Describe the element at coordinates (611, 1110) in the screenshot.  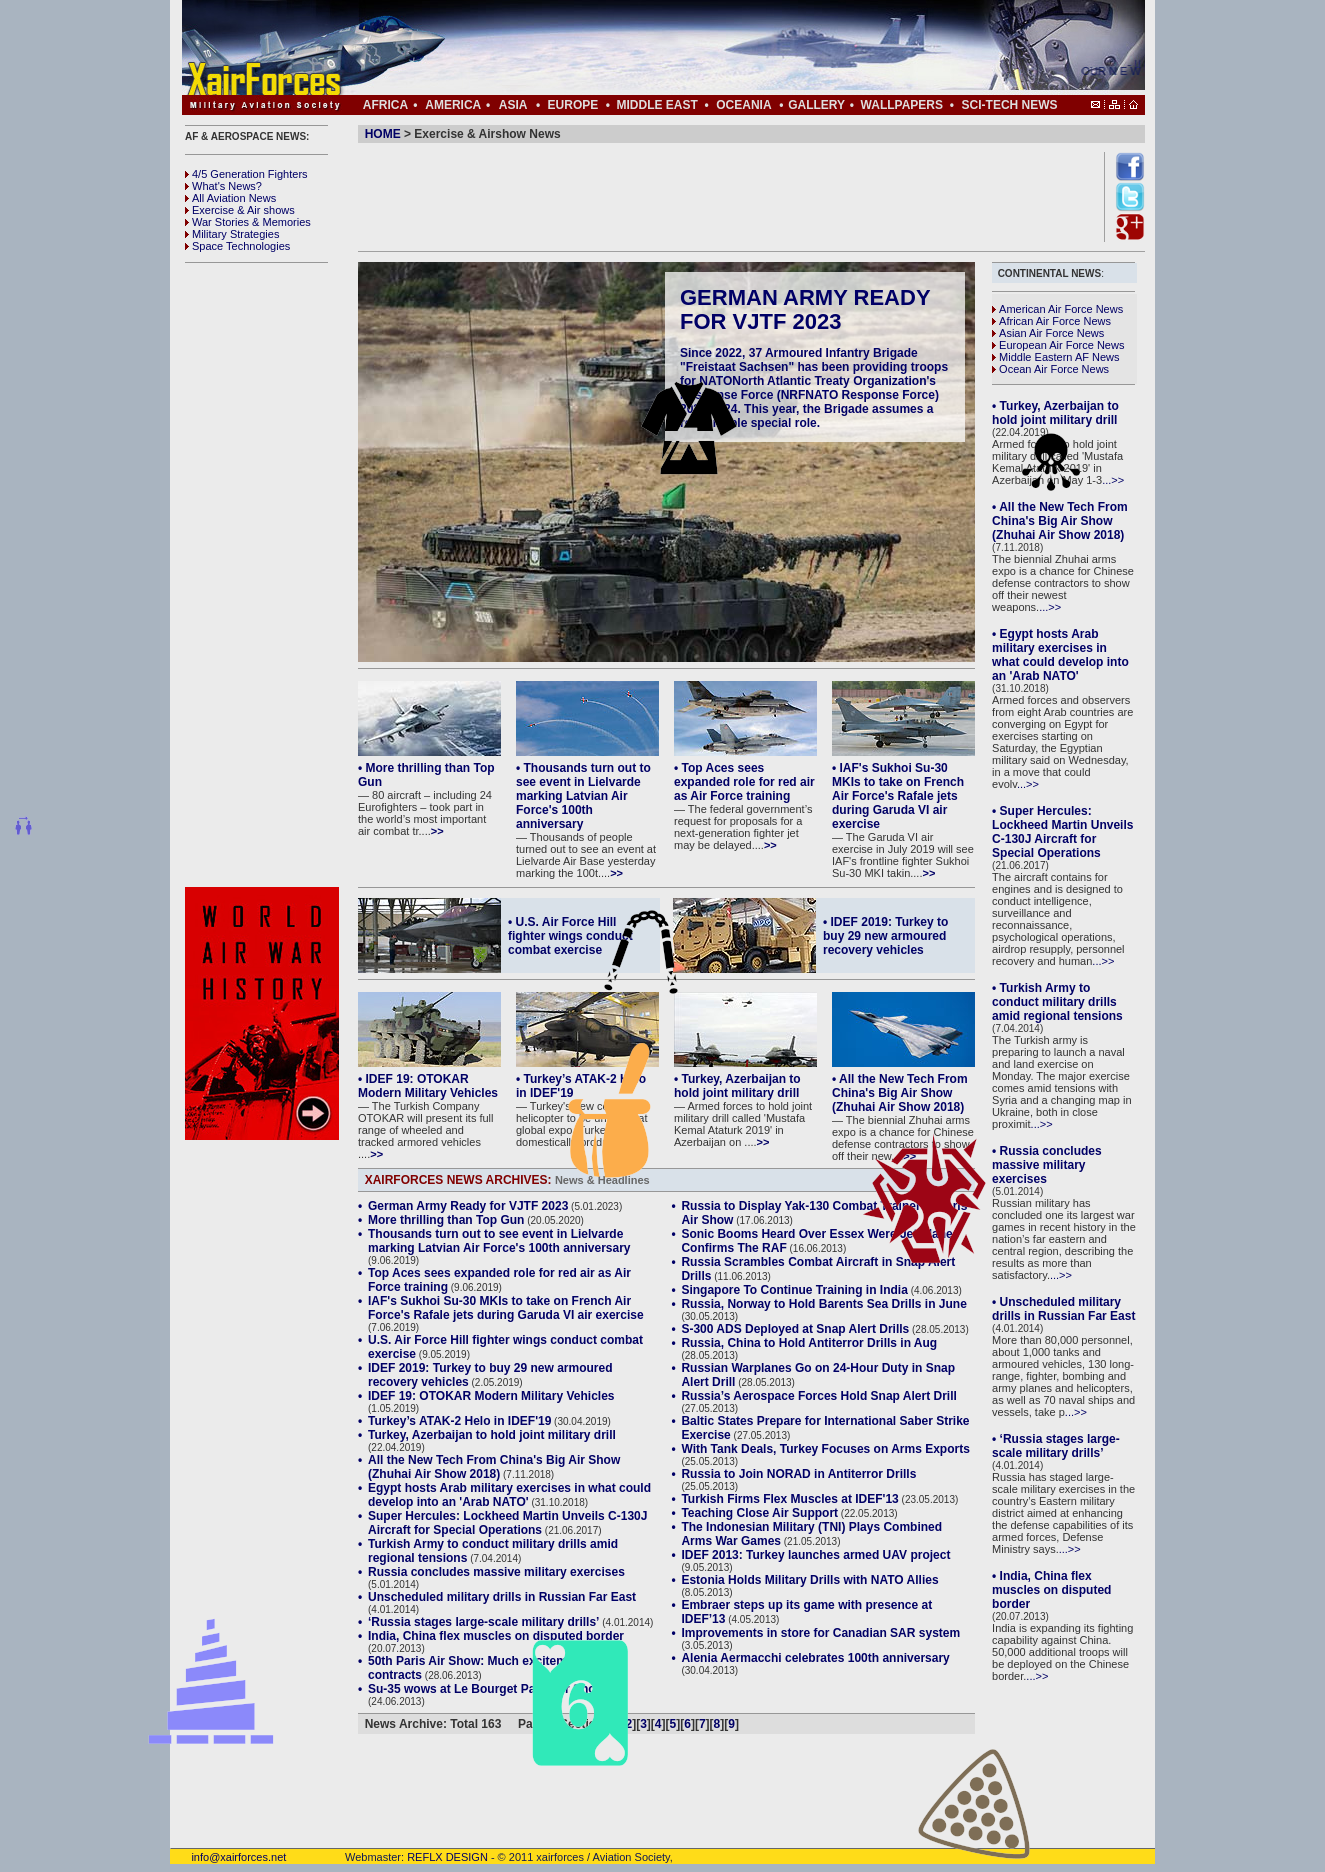
I see `access honey or sweet reward items` at that location.